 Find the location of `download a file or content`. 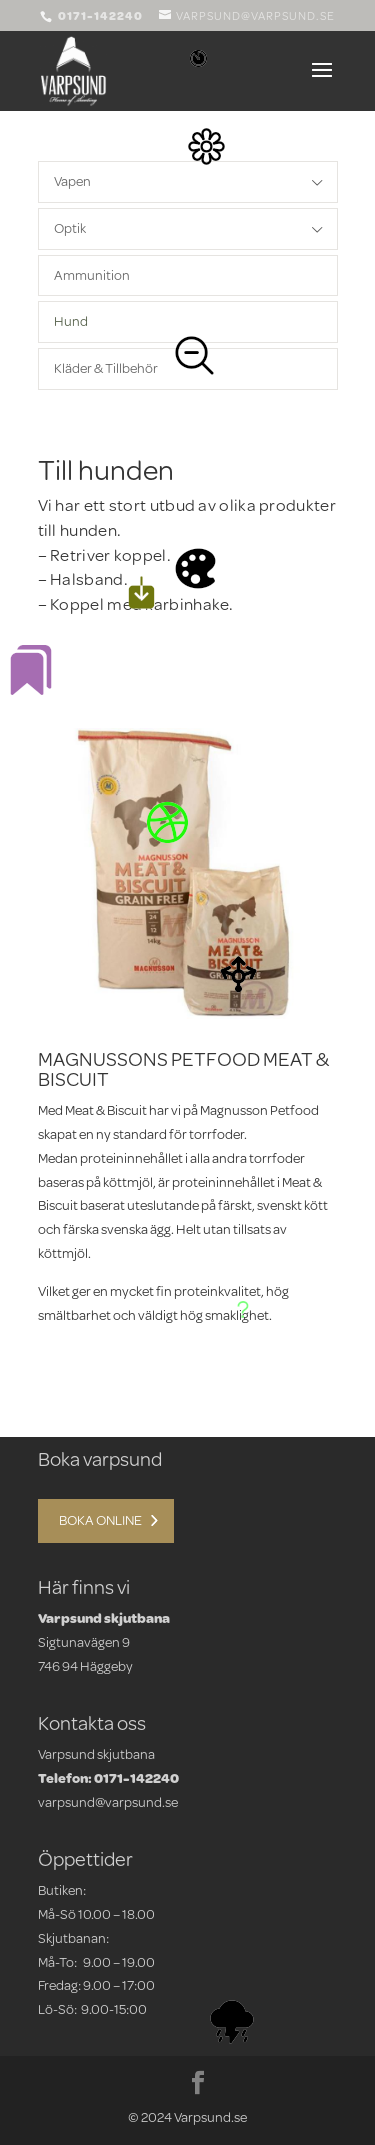

download a file or content is located at coordinates (141, 592).